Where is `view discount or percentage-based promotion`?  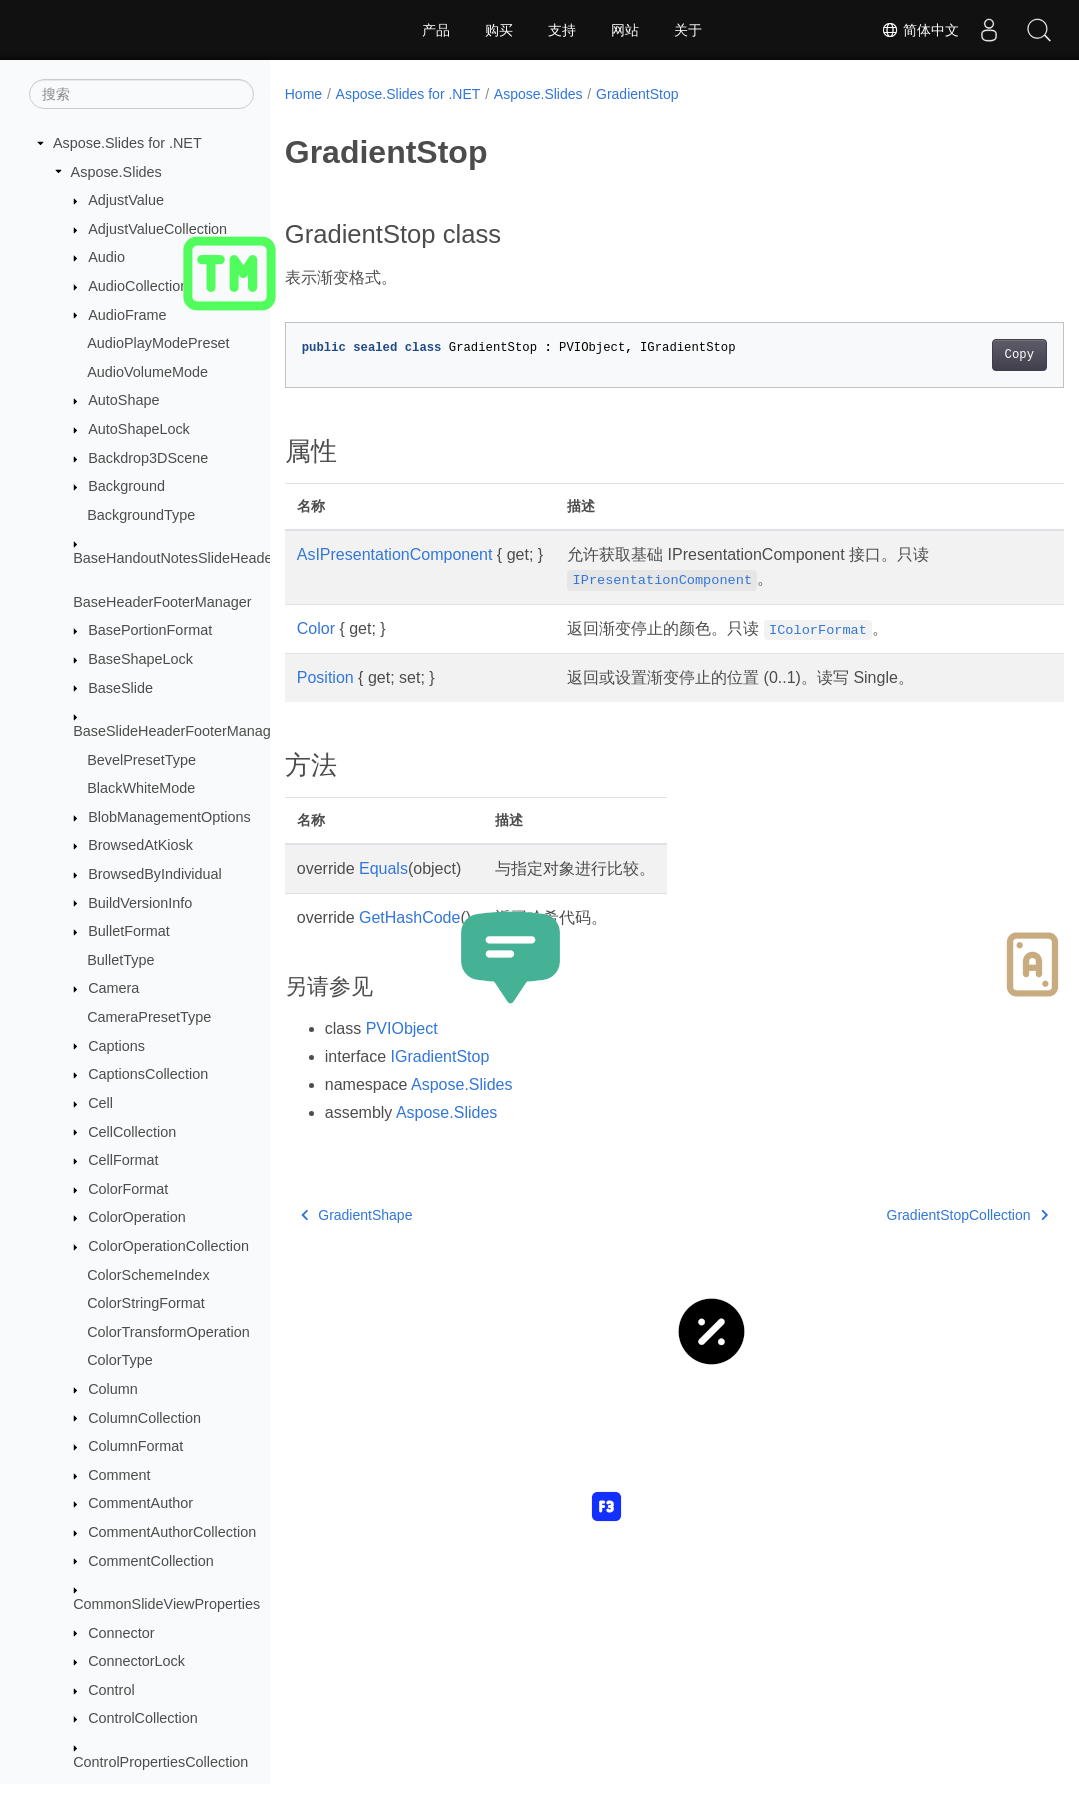 view discount or percentage-based promotion is located at coordinates (711, 1331).